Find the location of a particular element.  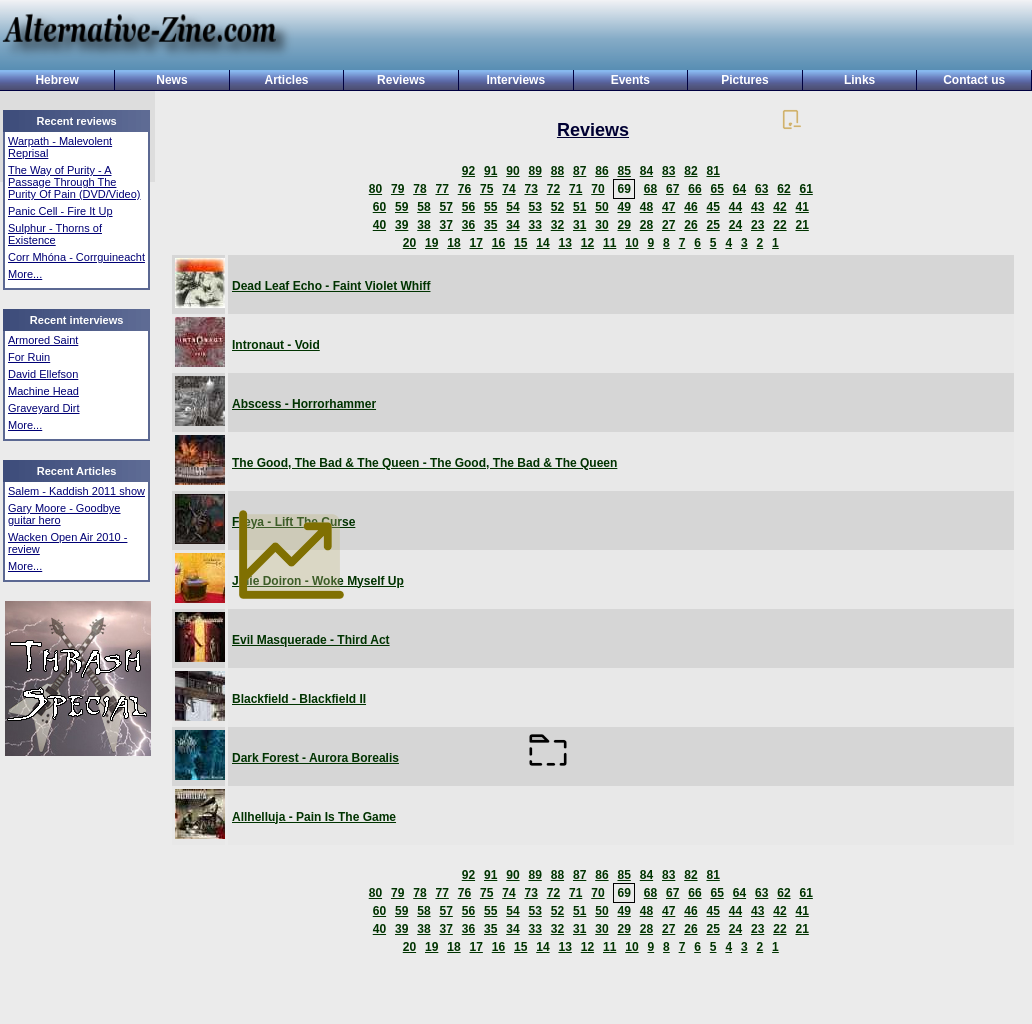

view analytics or performance trends is located at coordinates (291, 554).